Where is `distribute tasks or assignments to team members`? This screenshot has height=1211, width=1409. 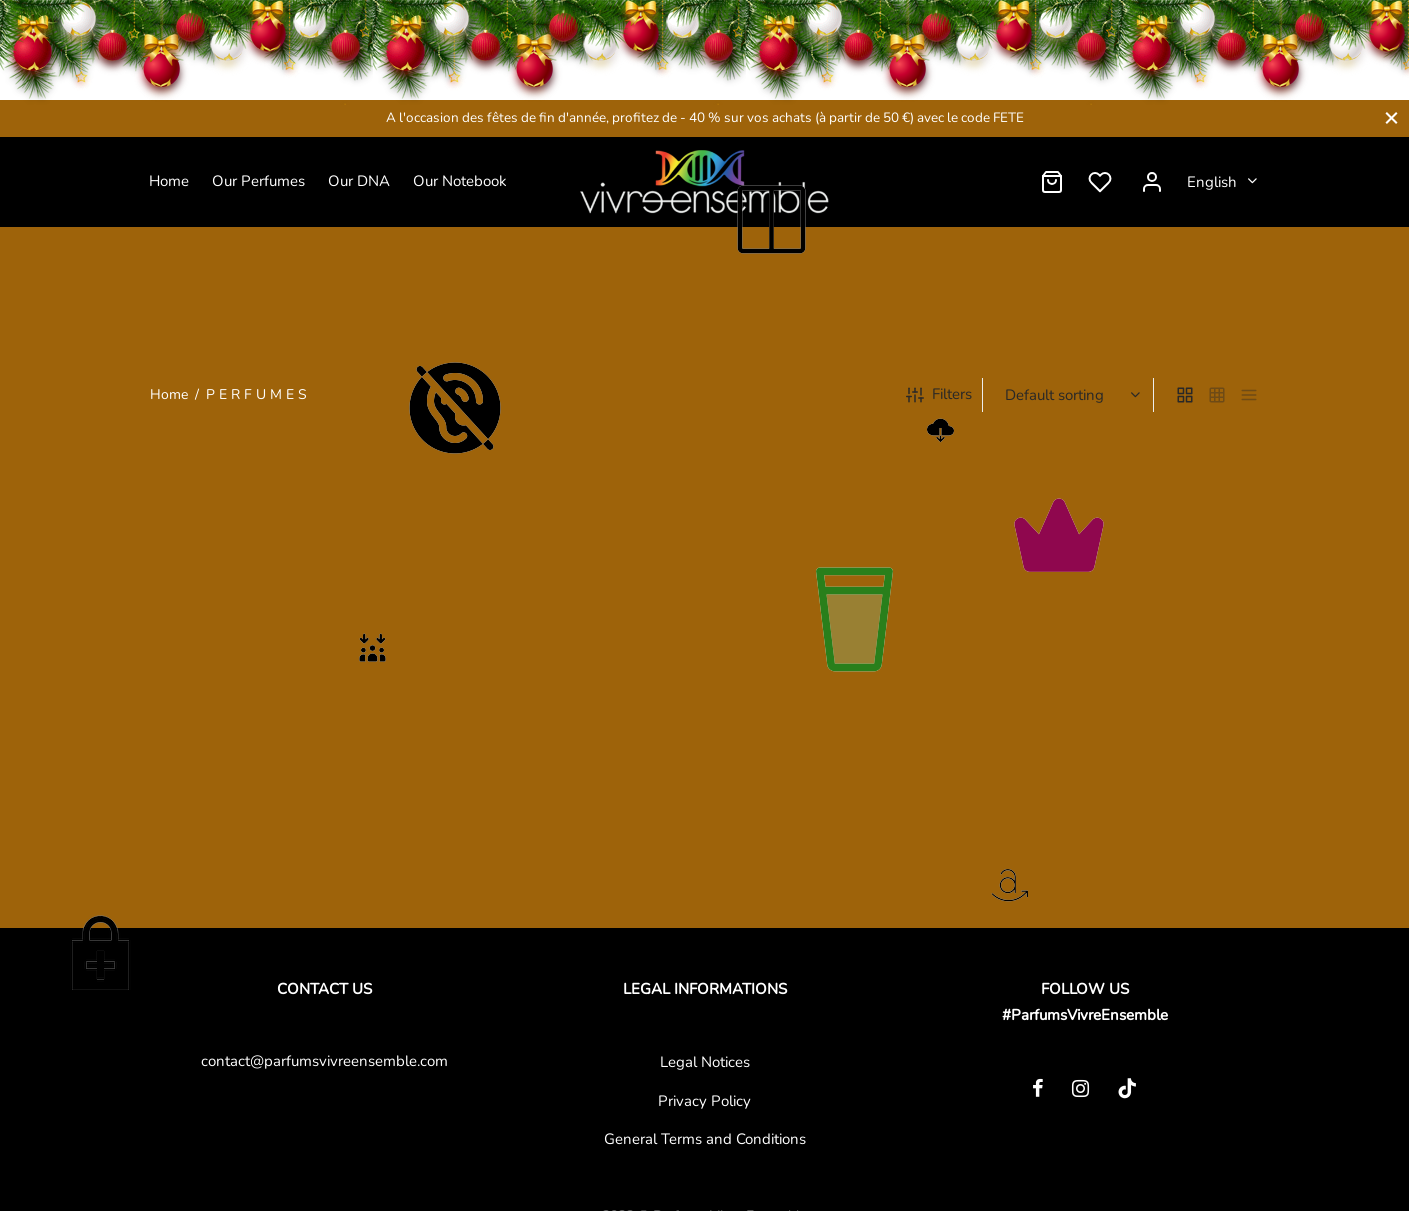 distribute tasks or assignments to team members is located at coordinates (372, 648).